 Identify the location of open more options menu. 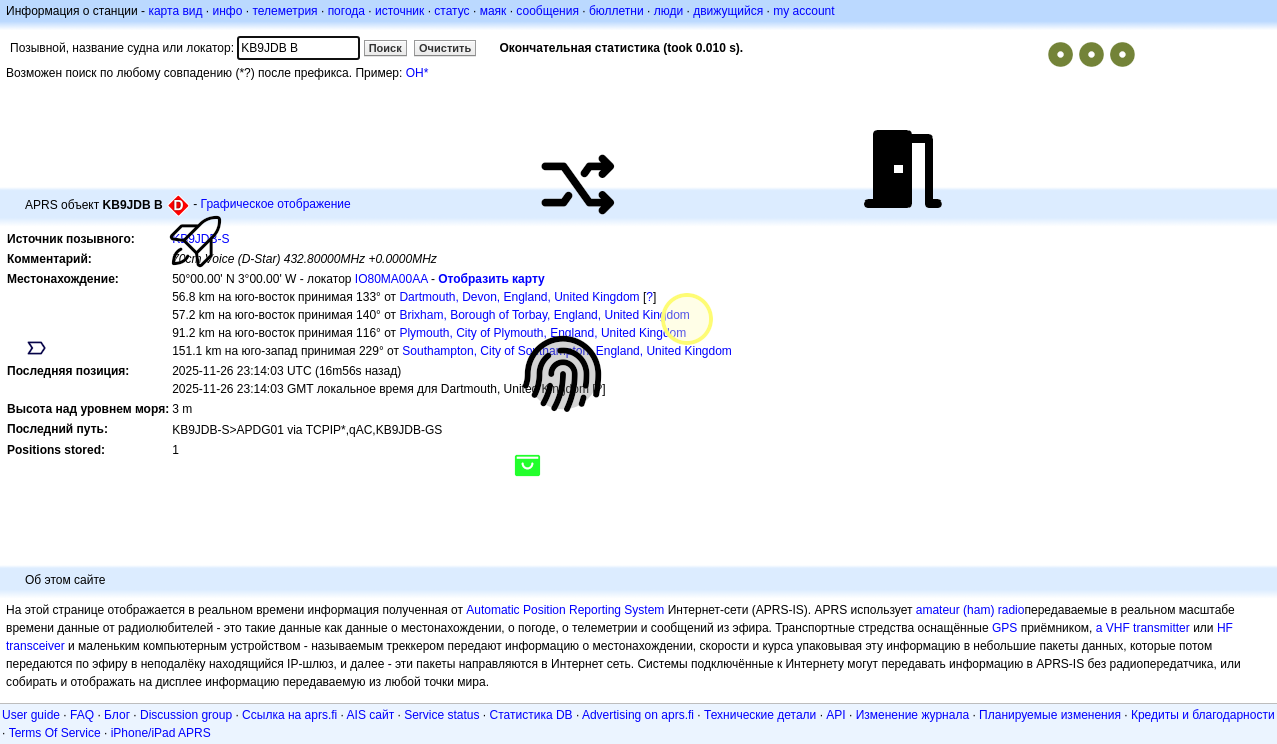
(1091, 54).